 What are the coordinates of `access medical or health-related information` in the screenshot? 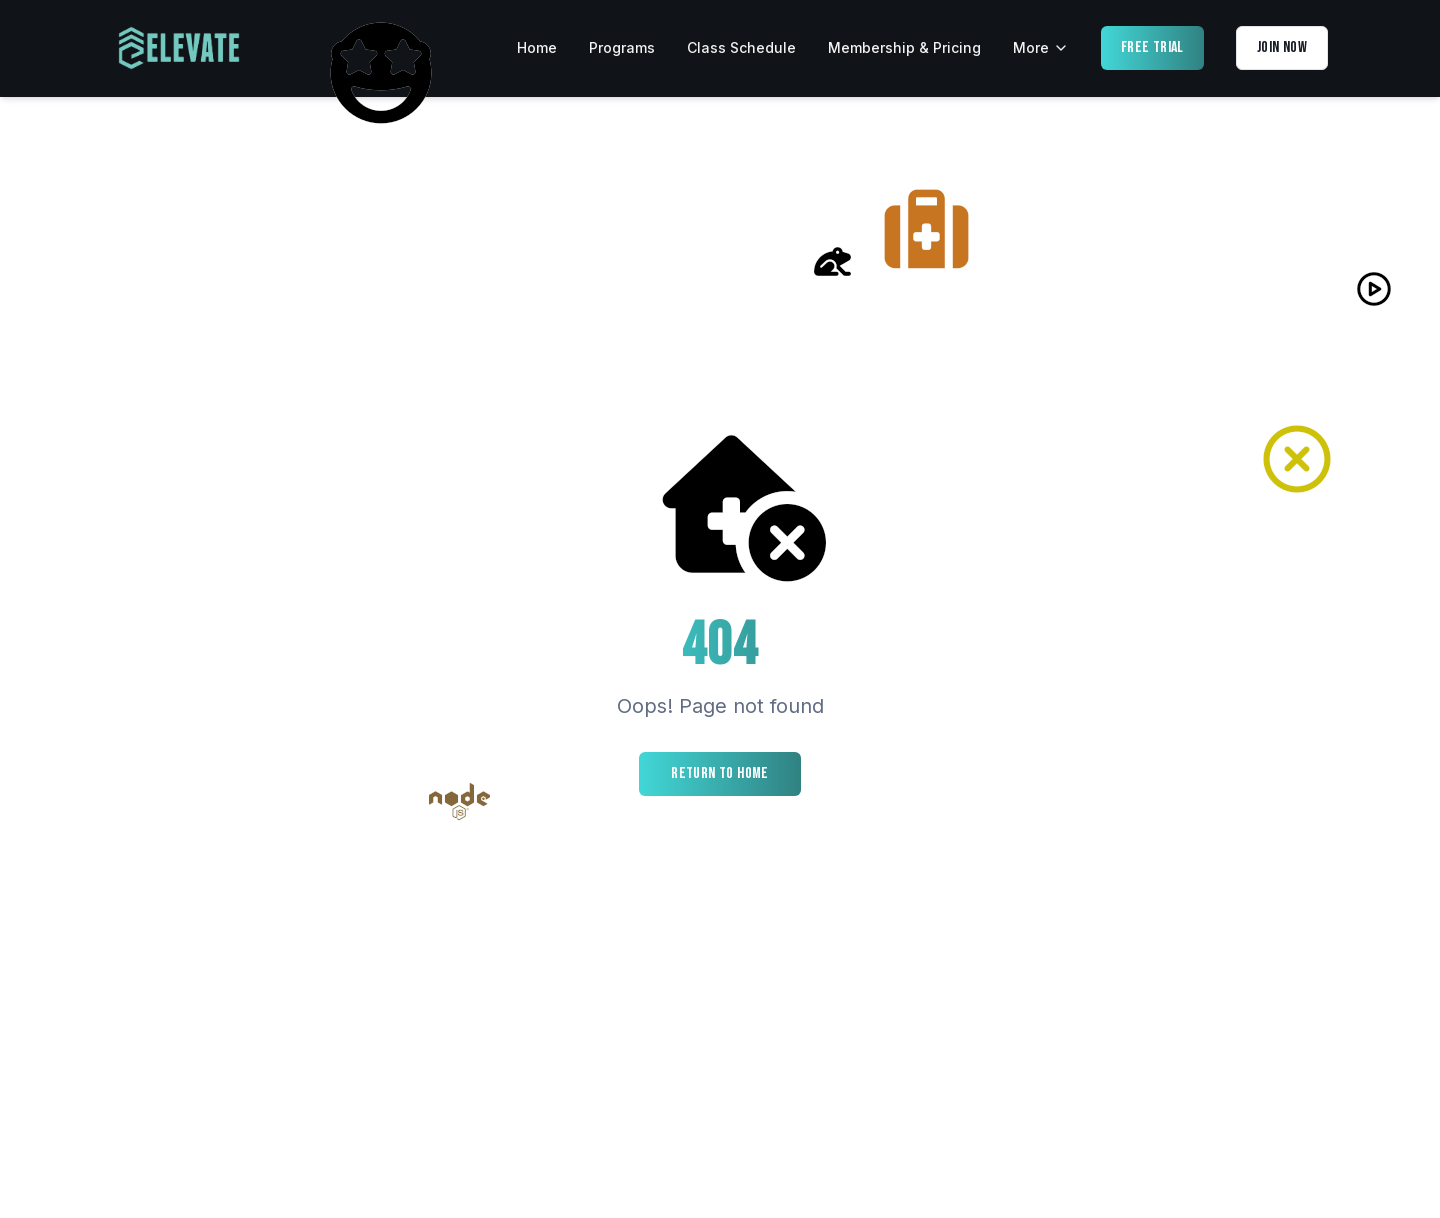 It's located at (926, 231).